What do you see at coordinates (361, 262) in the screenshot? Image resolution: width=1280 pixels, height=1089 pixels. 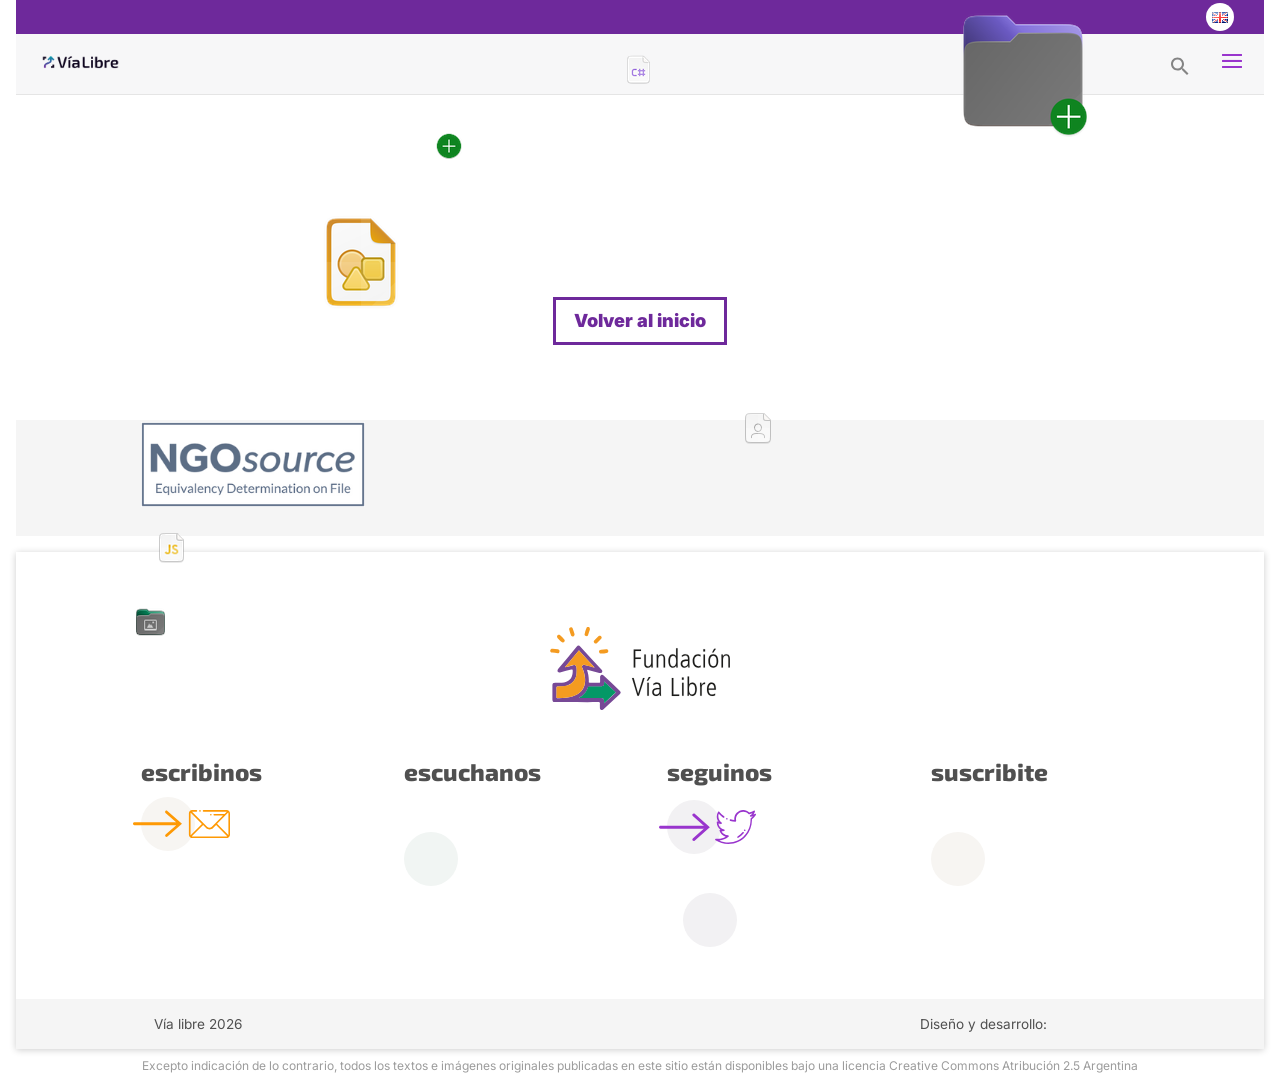 I see `libreoffice draw document file` at bounding box center [361, 262].